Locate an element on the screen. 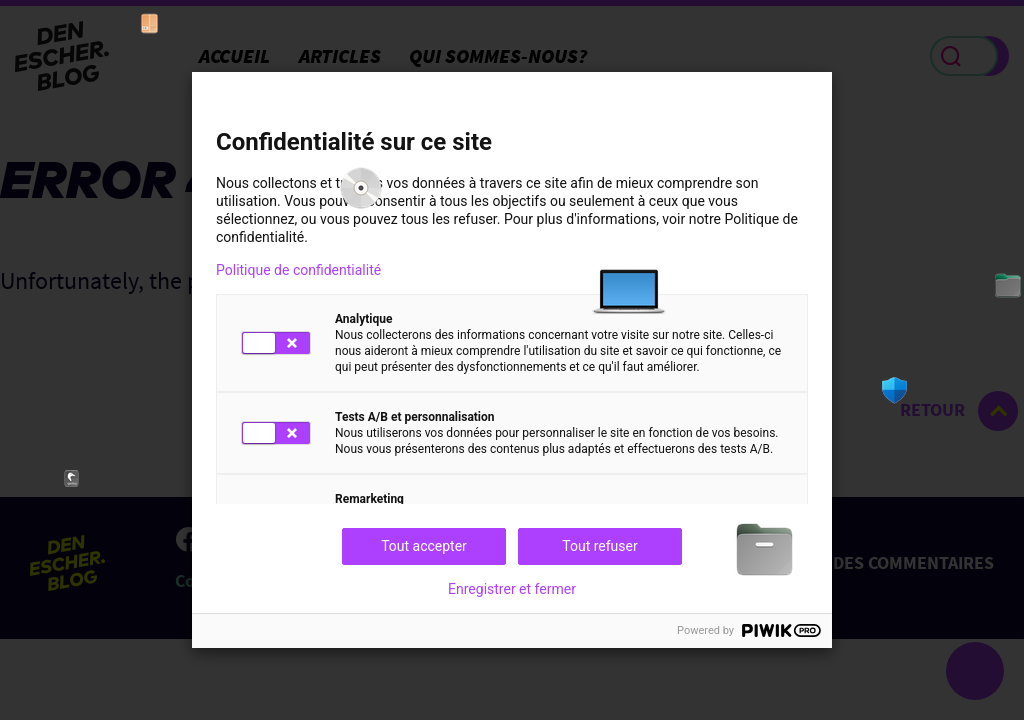 Image resolution: width=1024 pixels, height=720 pixels. windows defender security status is located at coordinates (894, 390).